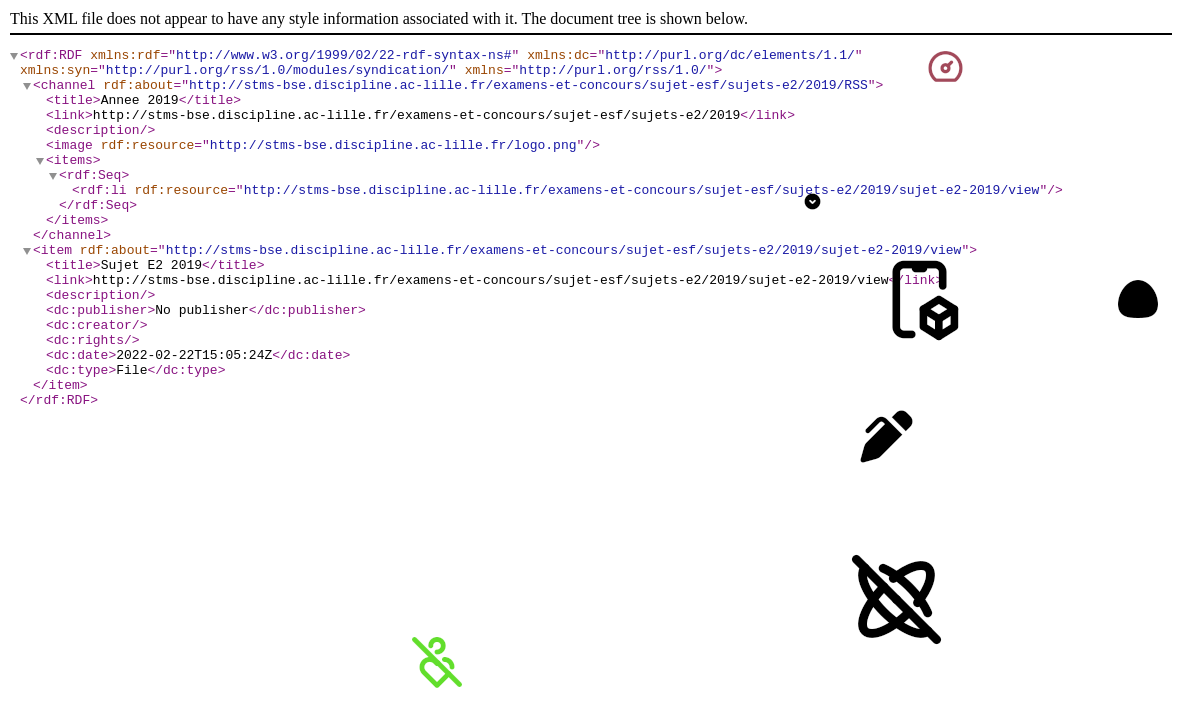 The image size is (1182, 720). I want to click on expand to show more content, so click(812, 201).